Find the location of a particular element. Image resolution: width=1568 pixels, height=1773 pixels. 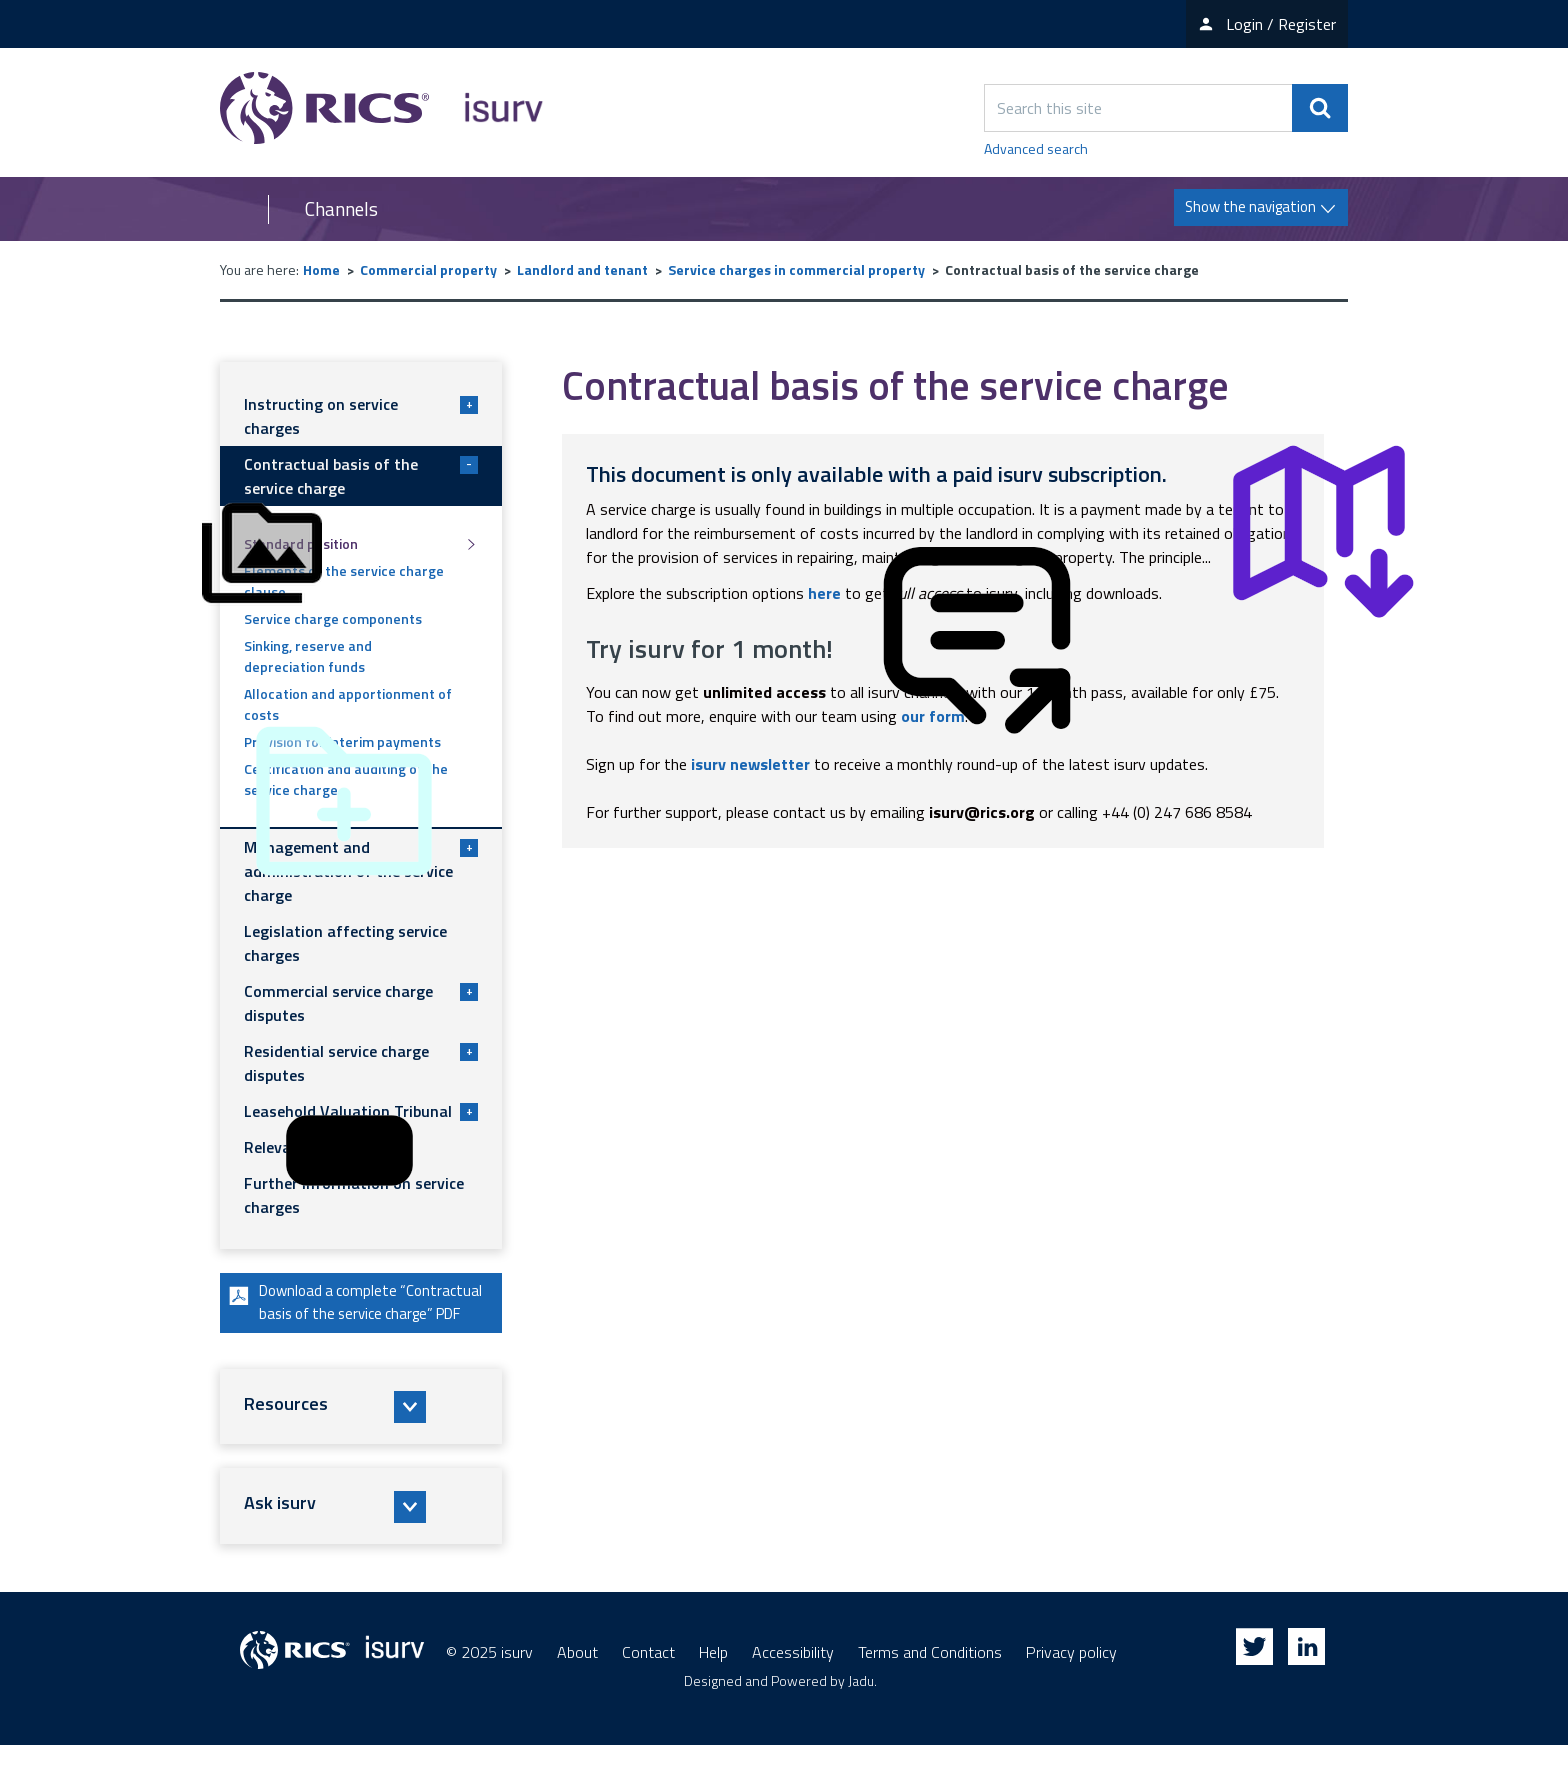

share a message or conversation is located at coordinates (977, 631).